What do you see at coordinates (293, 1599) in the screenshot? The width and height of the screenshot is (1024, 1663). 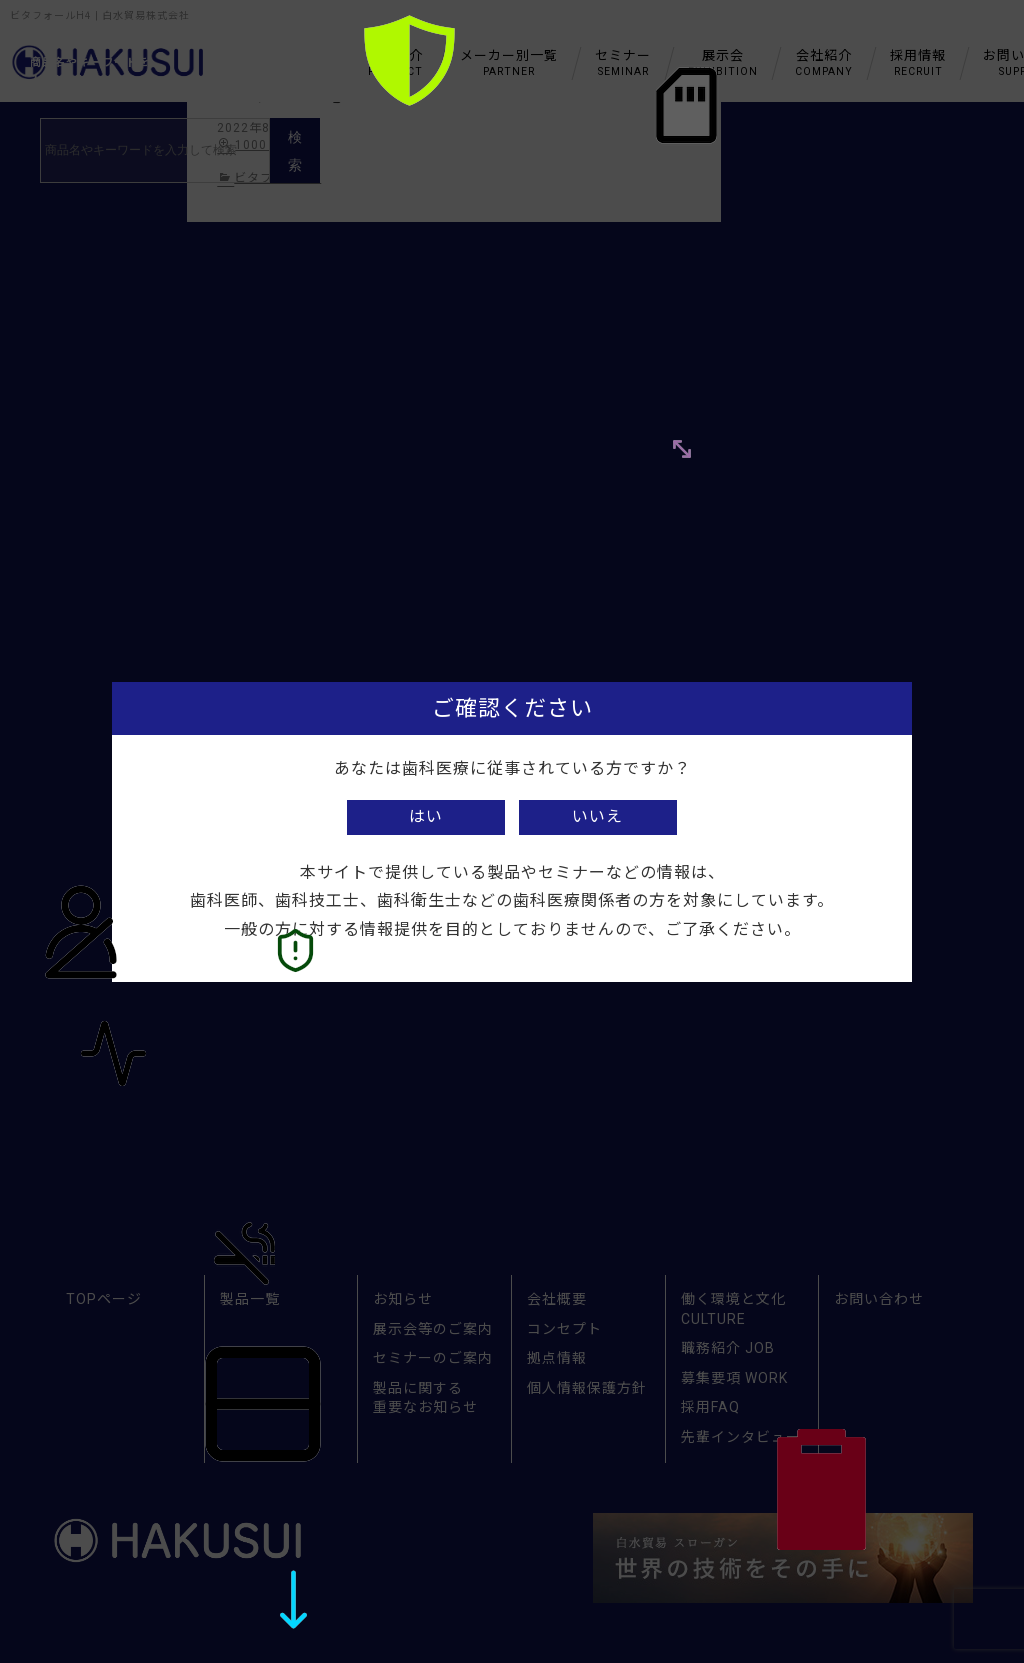 I see `scroll down for more content` at bounding box center [293, 1599].